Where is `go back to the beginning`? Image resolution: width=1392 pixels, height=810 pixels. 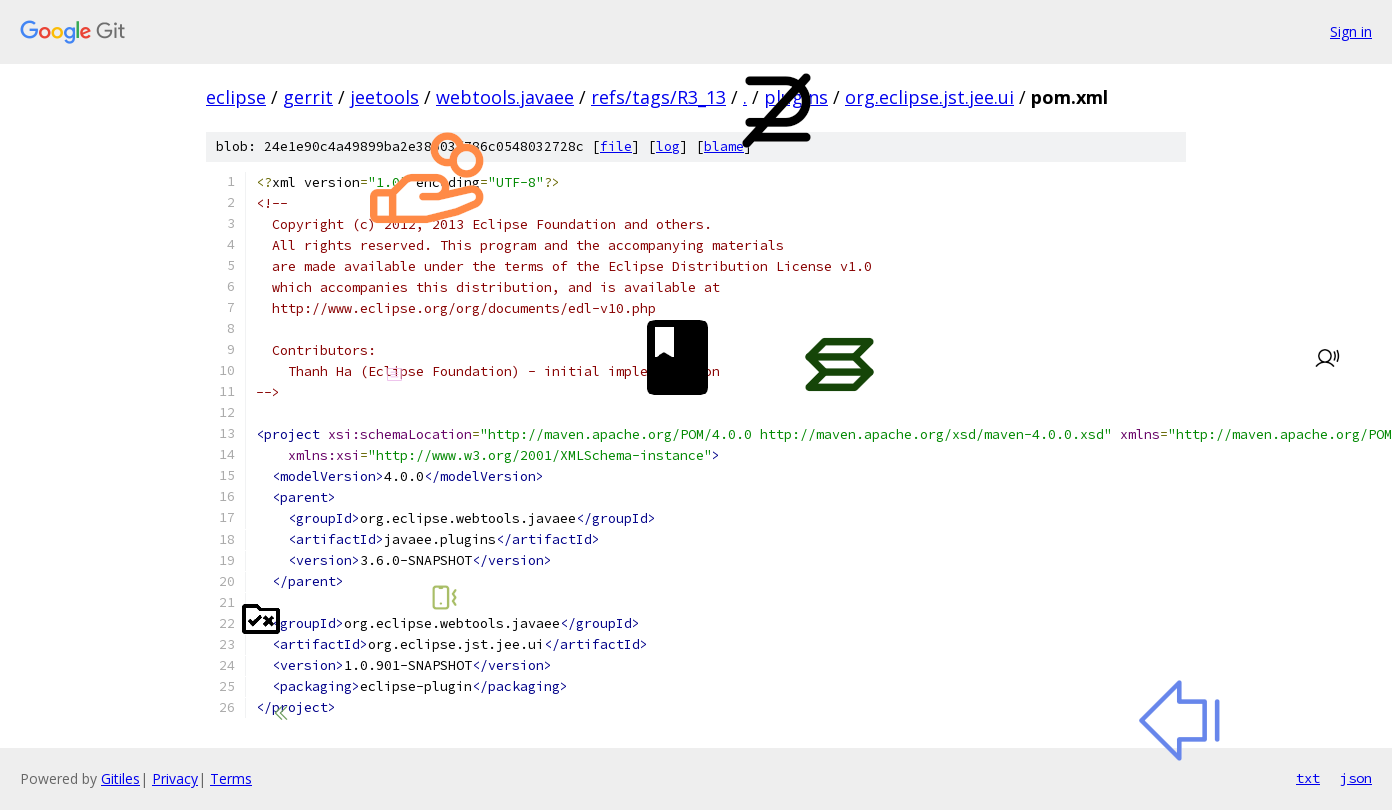 go back to the beginning is located at coordinates (281, 713).